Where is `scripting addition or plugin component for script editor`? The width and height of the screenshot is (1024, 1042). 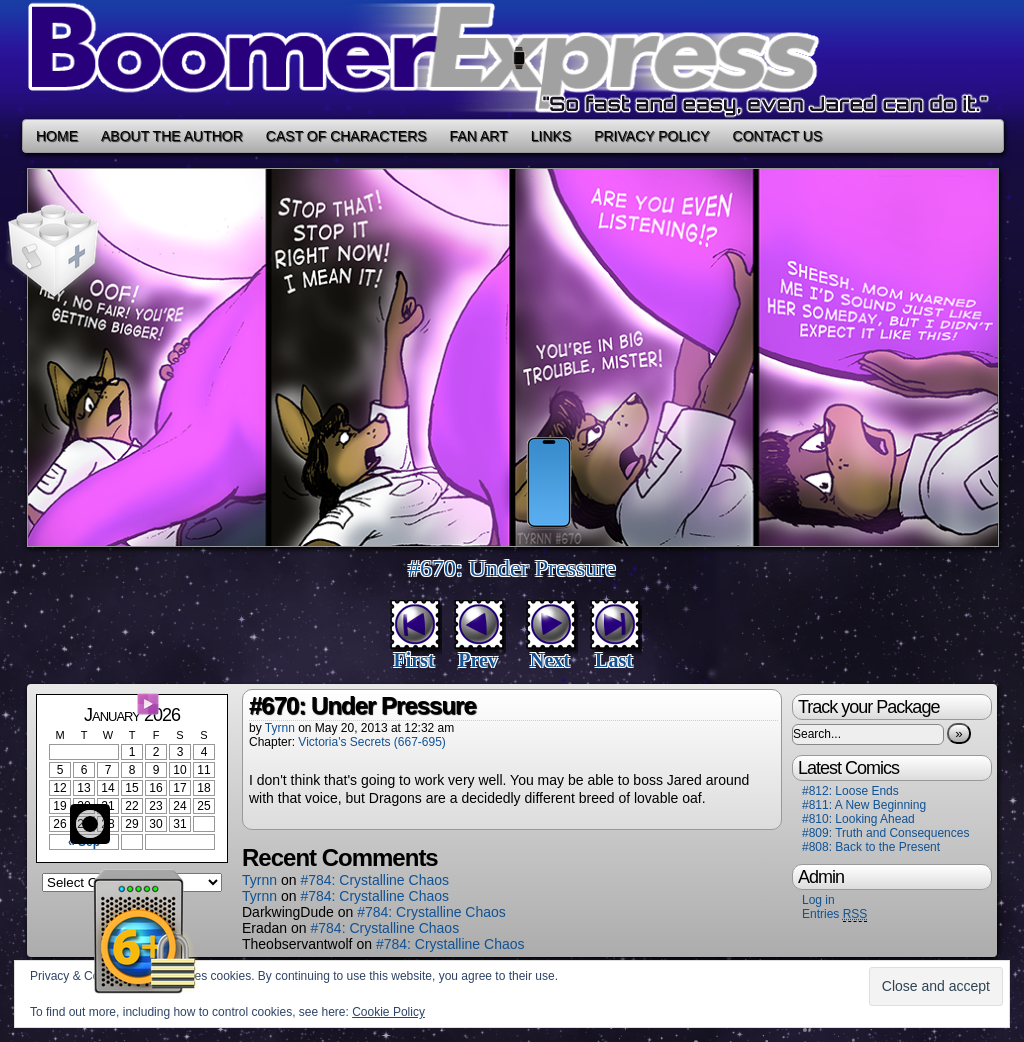 scripting addition or plugin component for script editor is located at coordinates (54, 251).